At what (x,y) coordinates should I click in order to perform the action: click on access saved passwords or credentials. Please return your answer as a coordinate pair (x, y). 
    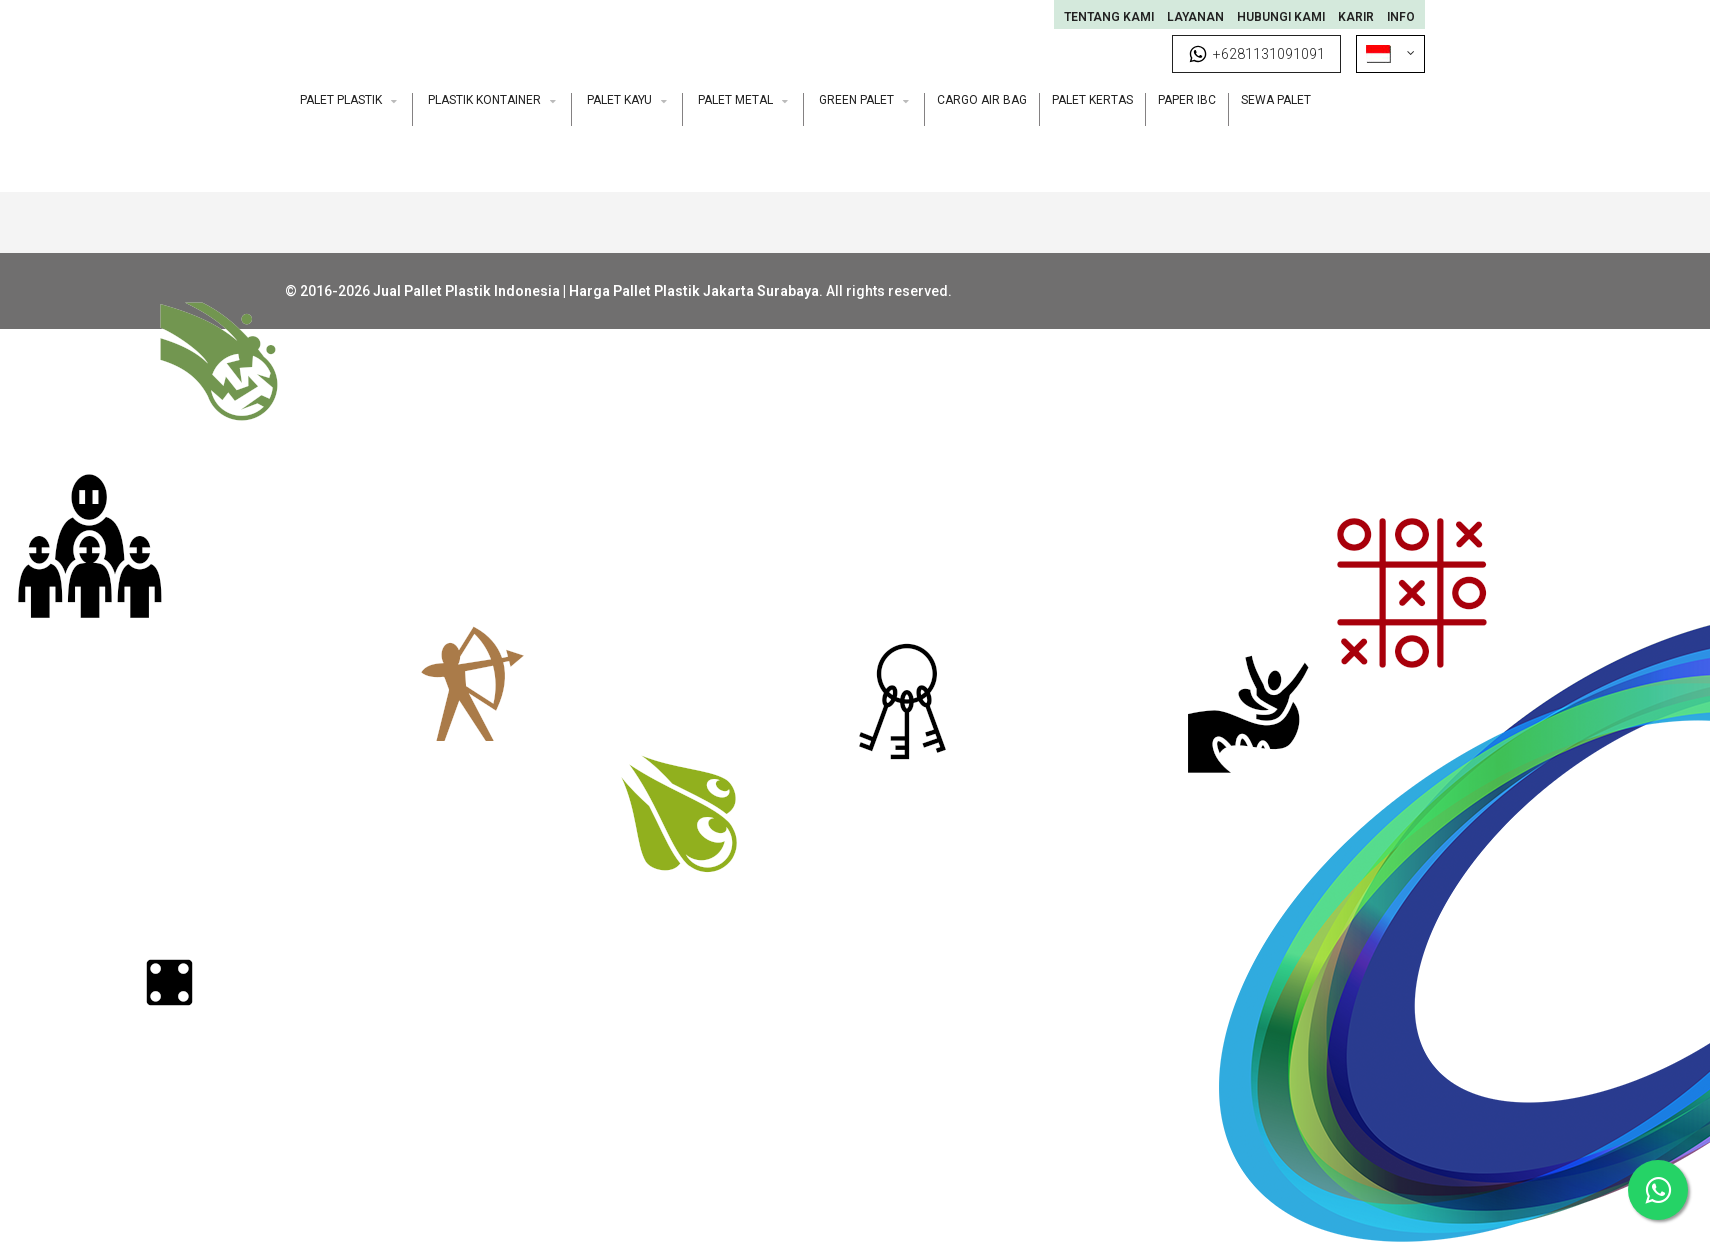
    Looking at the image, I should click on (902, 701).